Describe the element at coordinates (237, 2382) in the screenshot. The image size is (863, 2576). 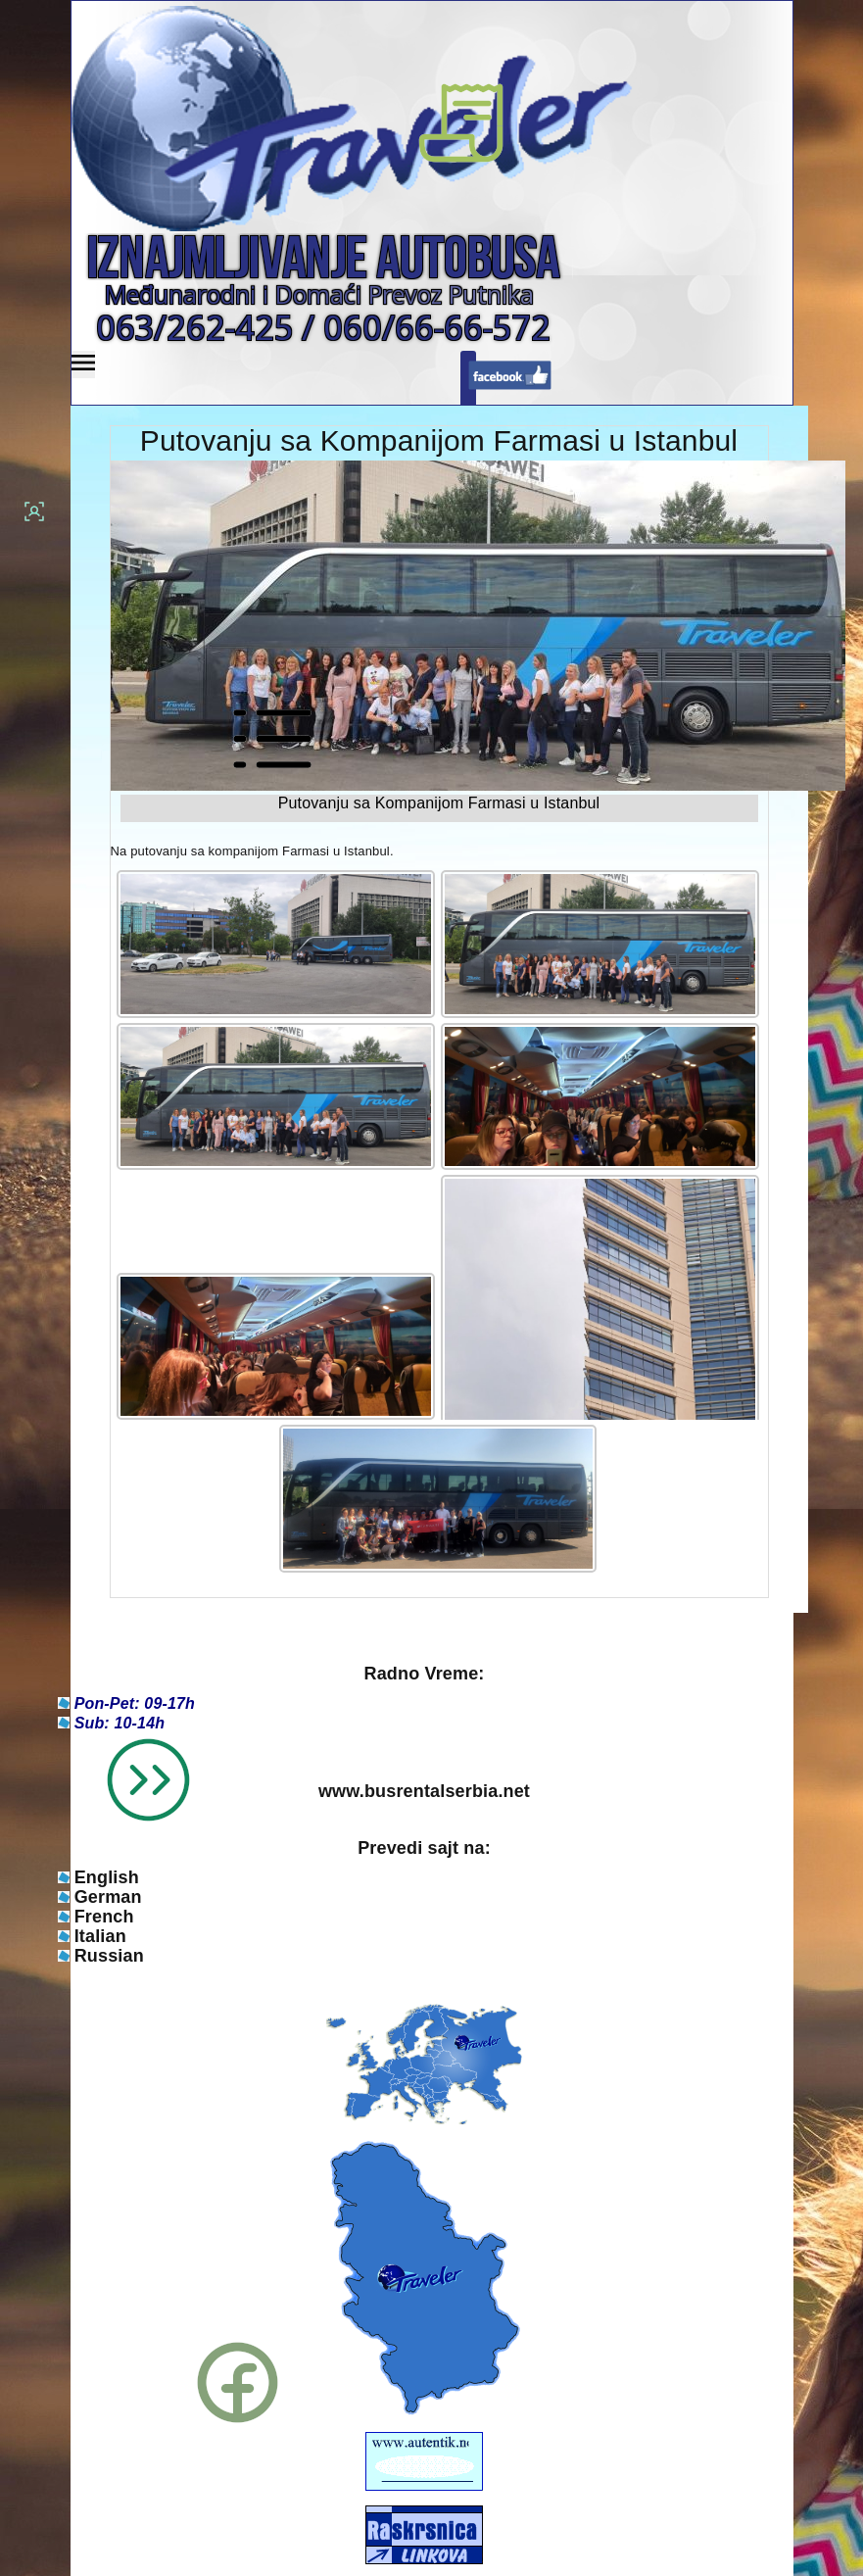
I see `open facebook app` at that location.